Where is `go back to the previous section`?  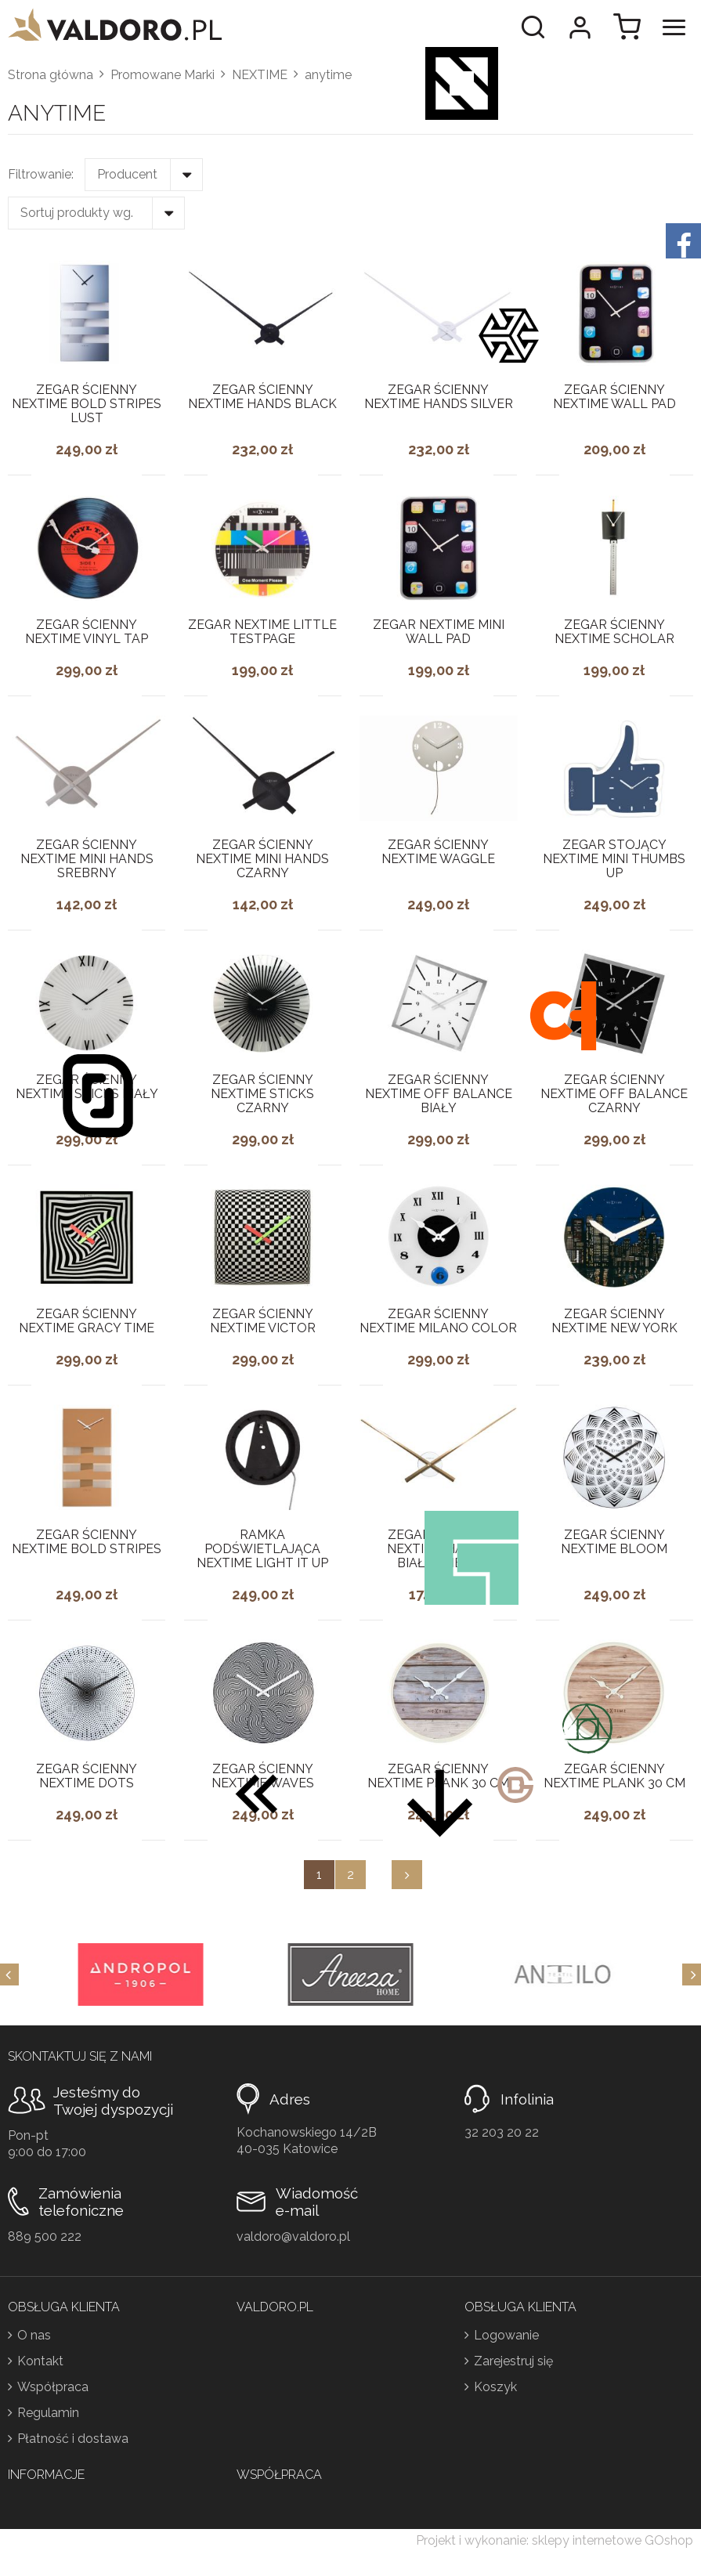
go back to the previous section is located at coordinates (258, 1794).